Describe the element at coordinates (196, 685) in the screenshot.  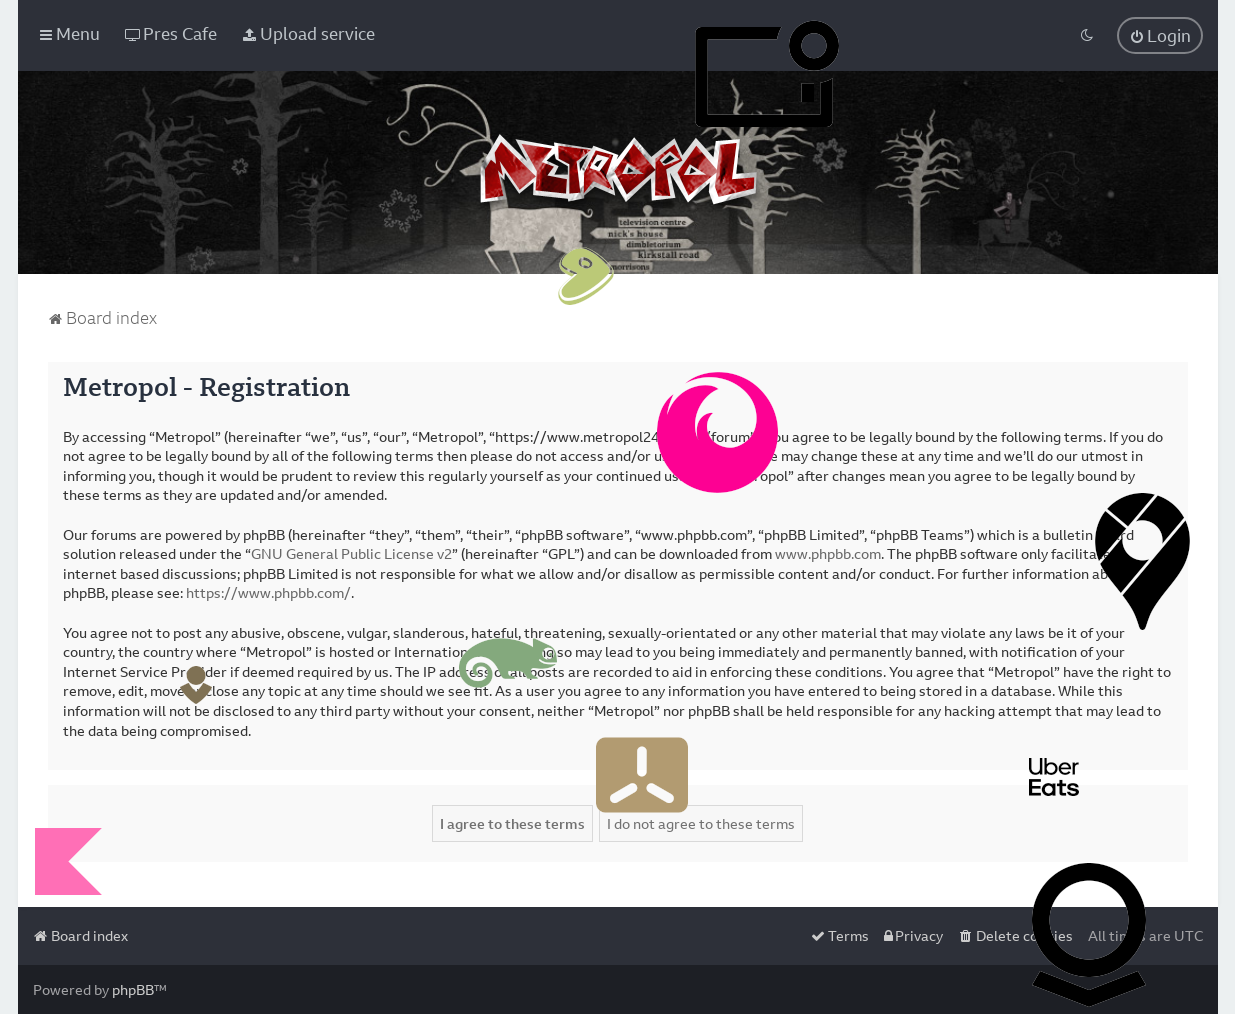
I see `opsgenie incident management platform logo` at that location.